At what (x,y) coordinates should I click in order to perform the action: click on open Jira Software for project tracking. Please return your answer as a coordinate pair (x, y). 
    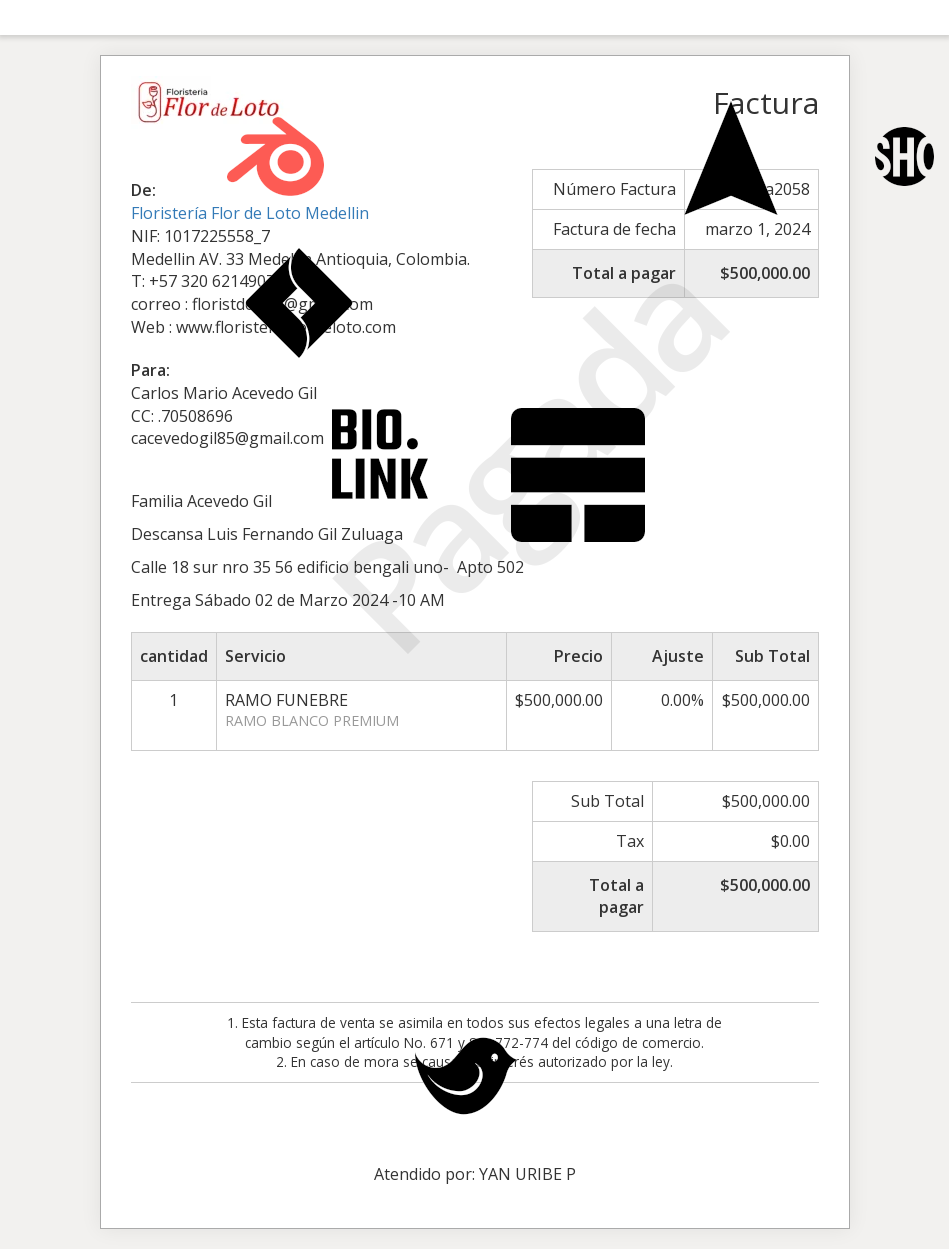
    Looking at the image, I should click on (299, 303).